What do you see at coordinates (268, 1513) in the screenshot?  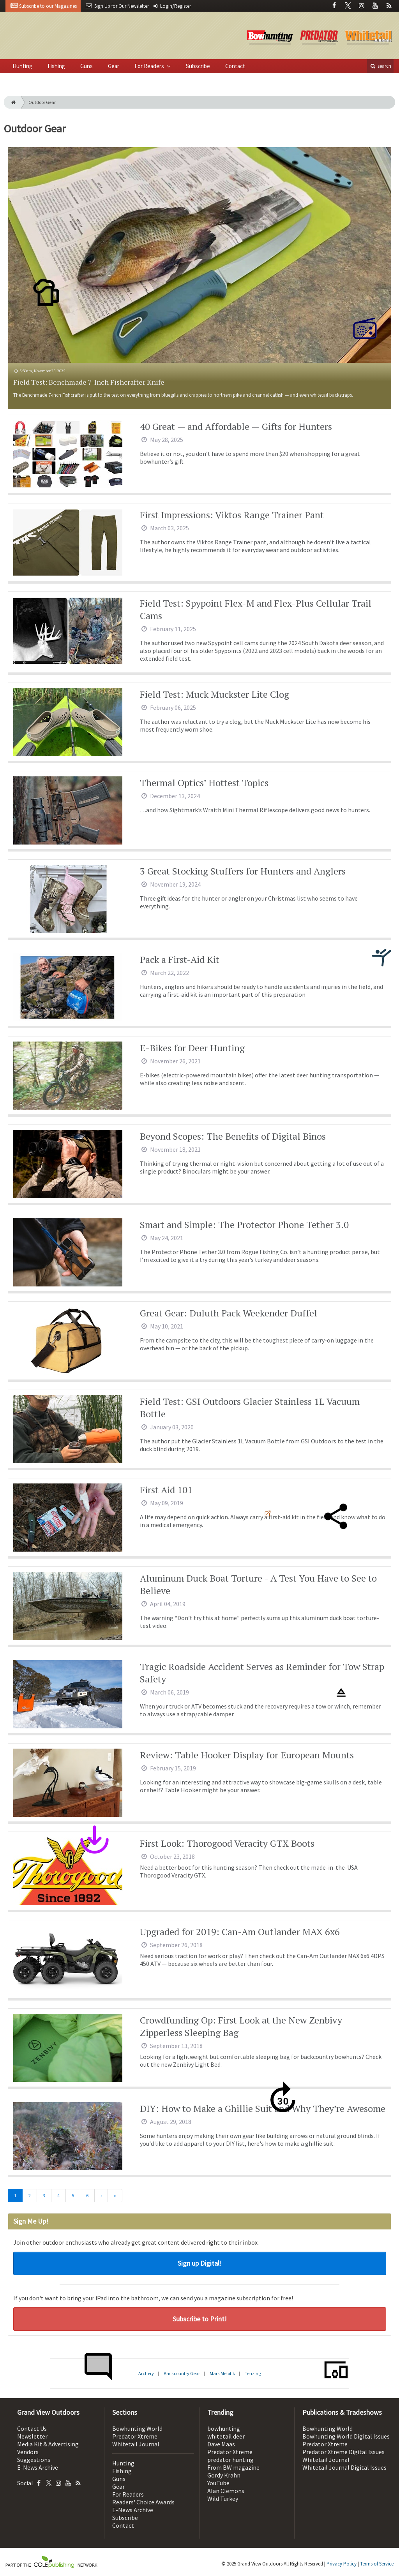 I see `open link in a new tab or window` at bounding box center [268, 1513].